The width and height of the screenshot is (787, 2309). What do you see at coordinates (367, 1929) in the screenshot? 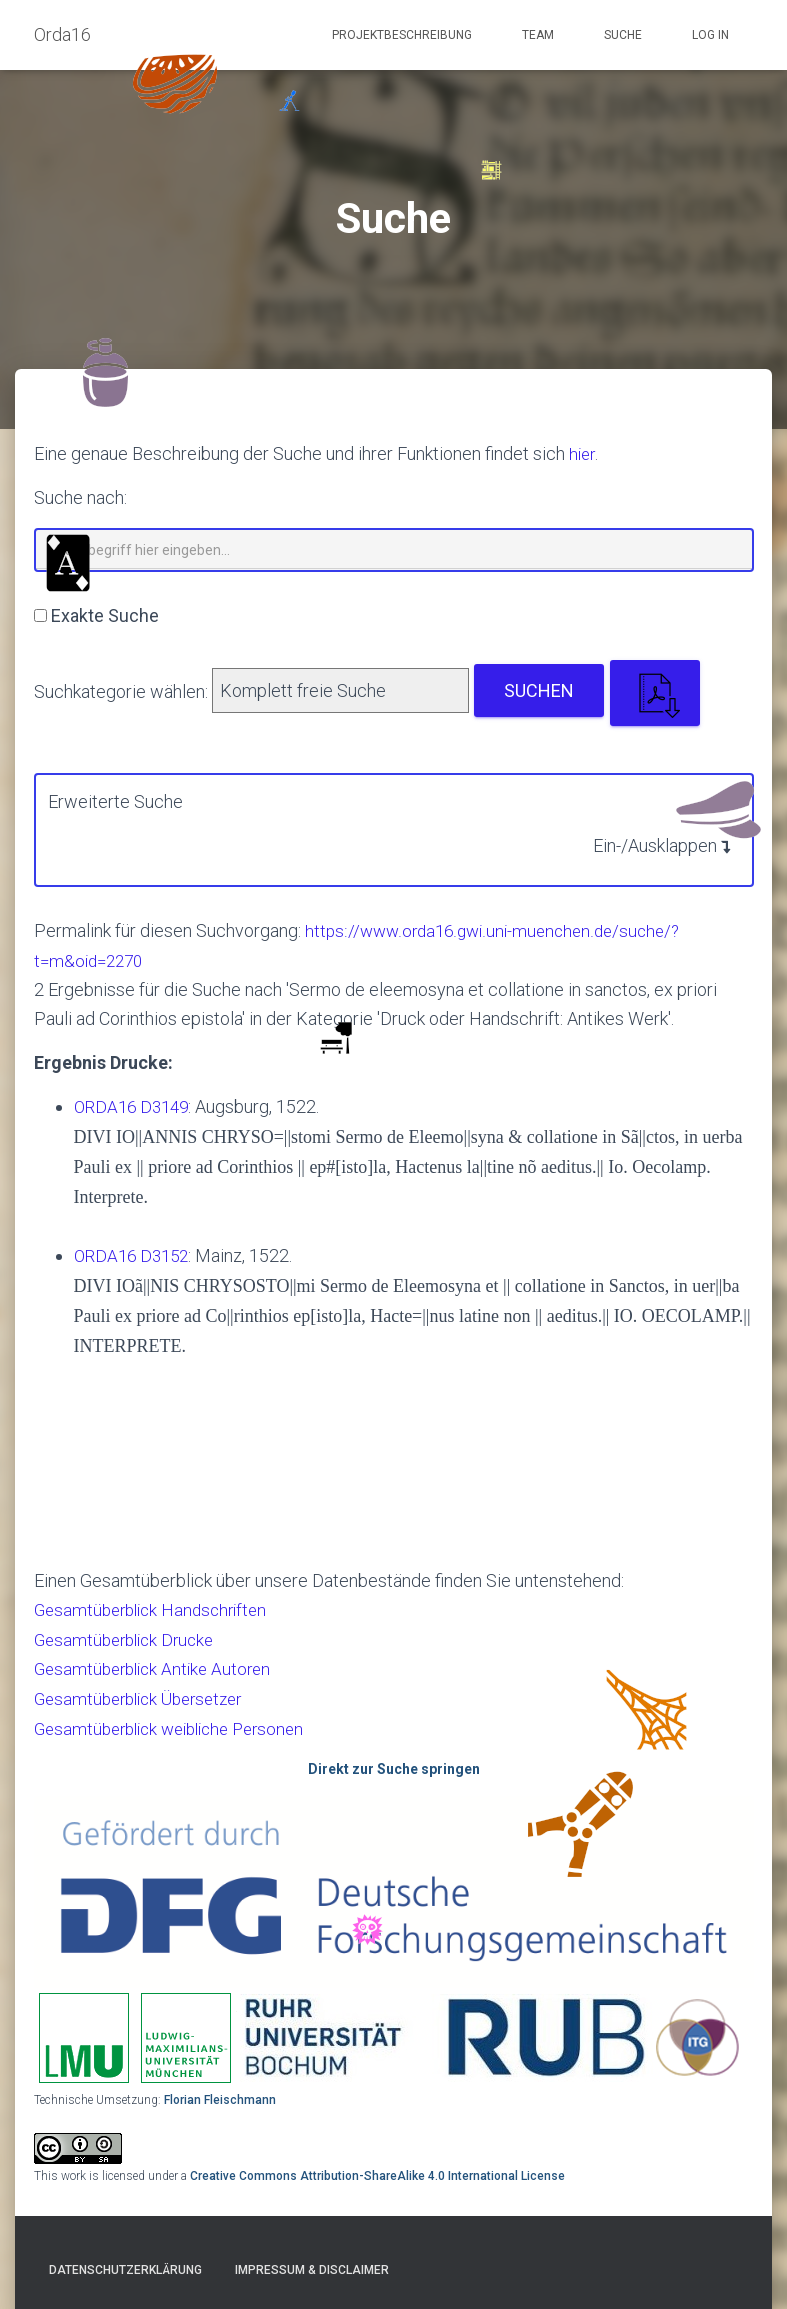
I see `indicates a surprise enemy encounter or ambush` at bounding box center [367, 1929].